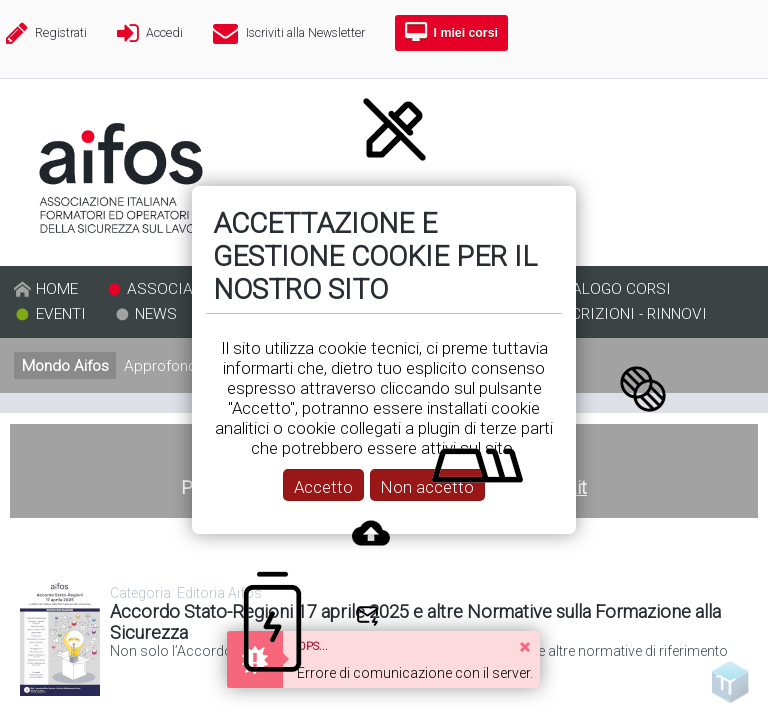 The height and width of the screenshot is (720, 768). What do you see at coordinates (394, 129) in the screenshot?
I see `color picker tool disabled` at bounding box center [394, 129].